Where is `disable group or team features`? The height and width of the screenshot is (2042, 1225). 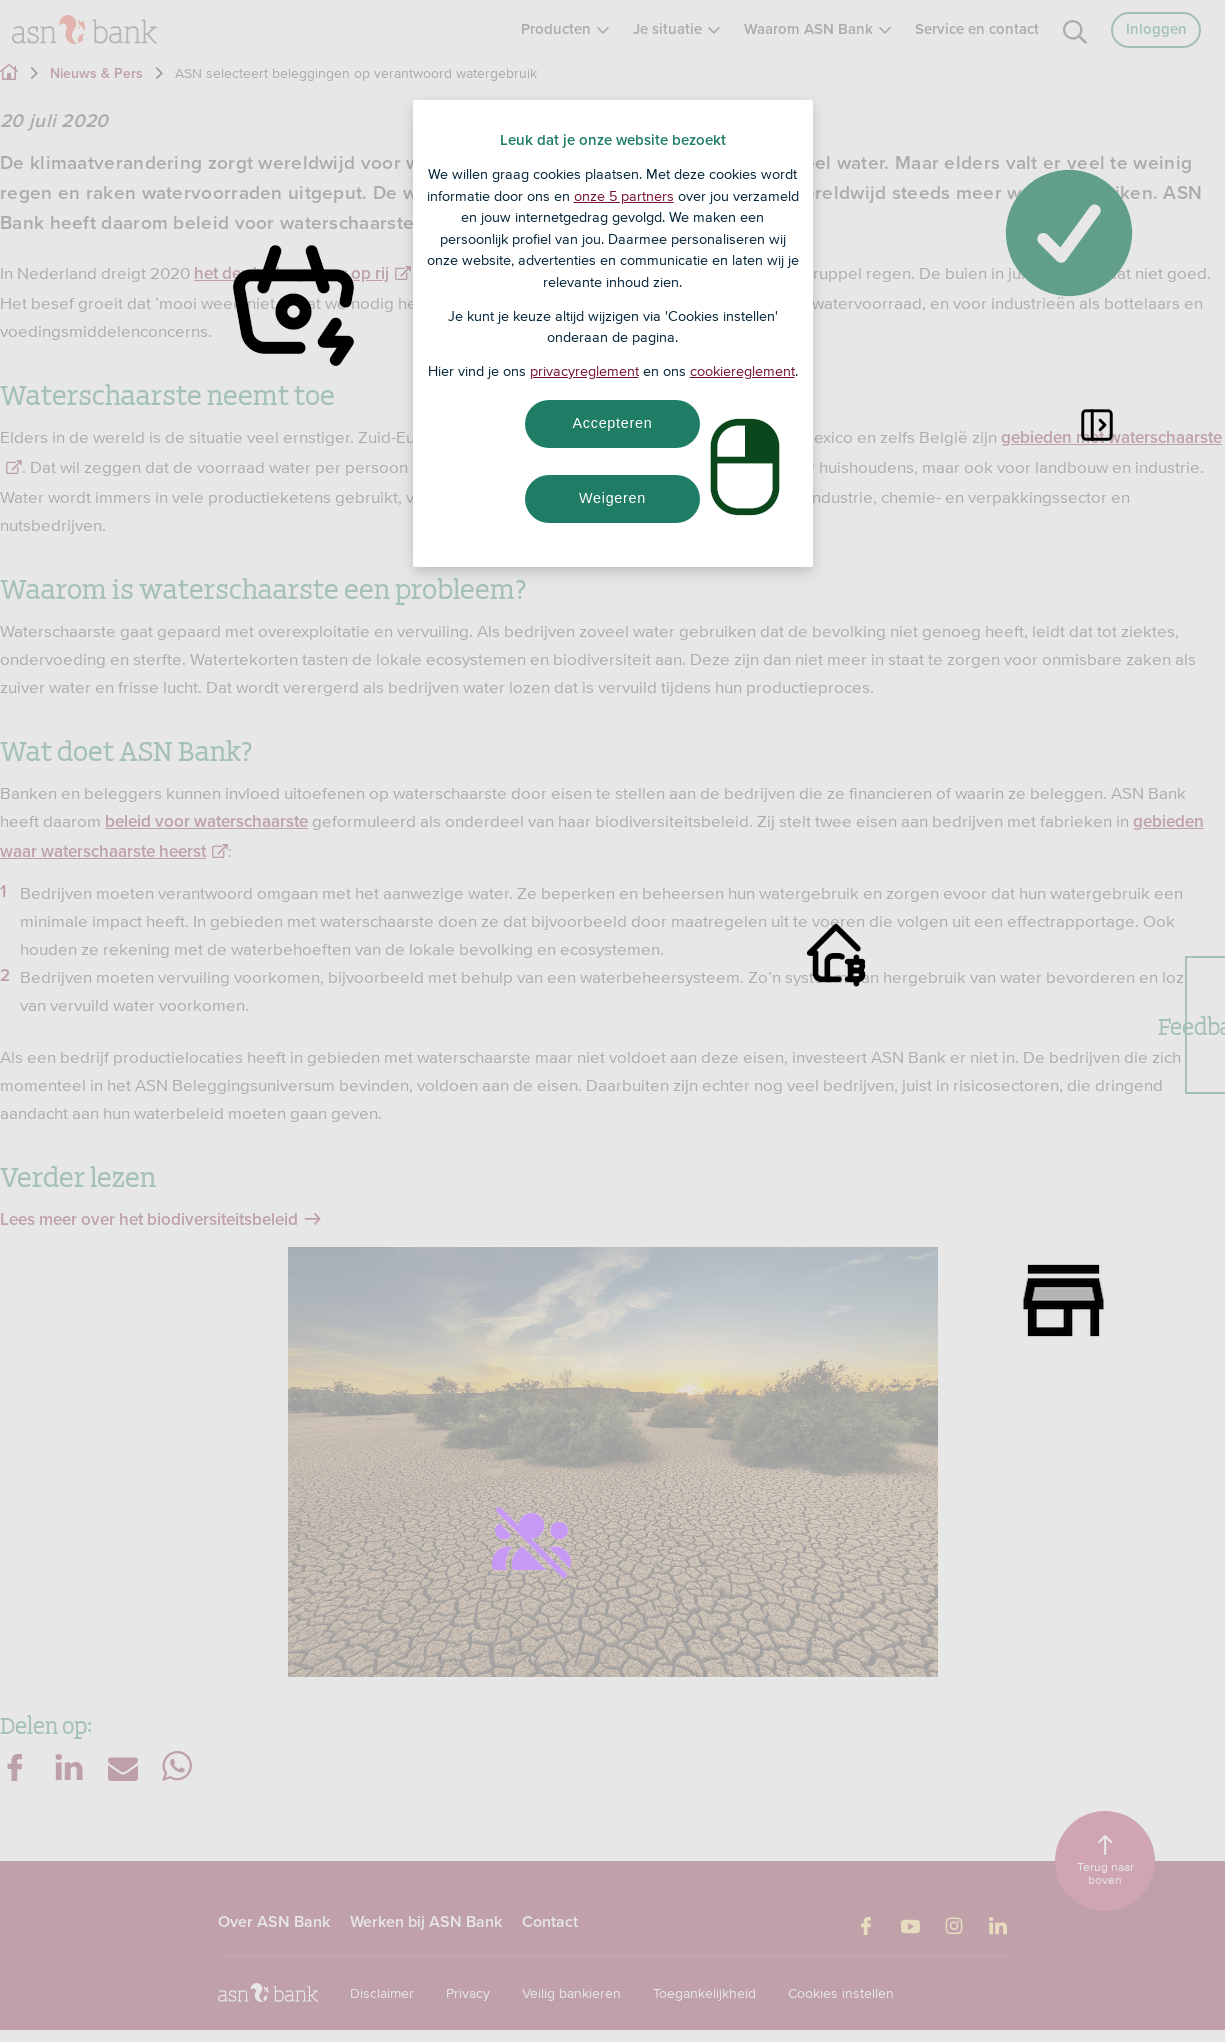 disable group or team features is located at coordinates (531, 1542).